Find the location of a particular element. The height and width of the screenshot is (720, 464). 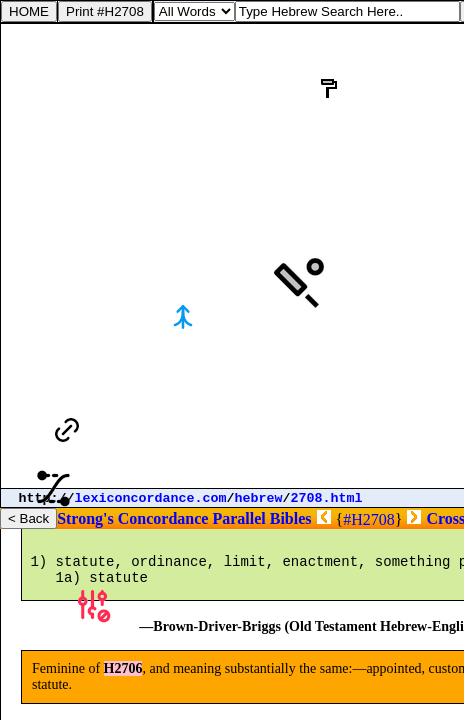

adjust animation easing curve control points is located at coordinates (53, 488).